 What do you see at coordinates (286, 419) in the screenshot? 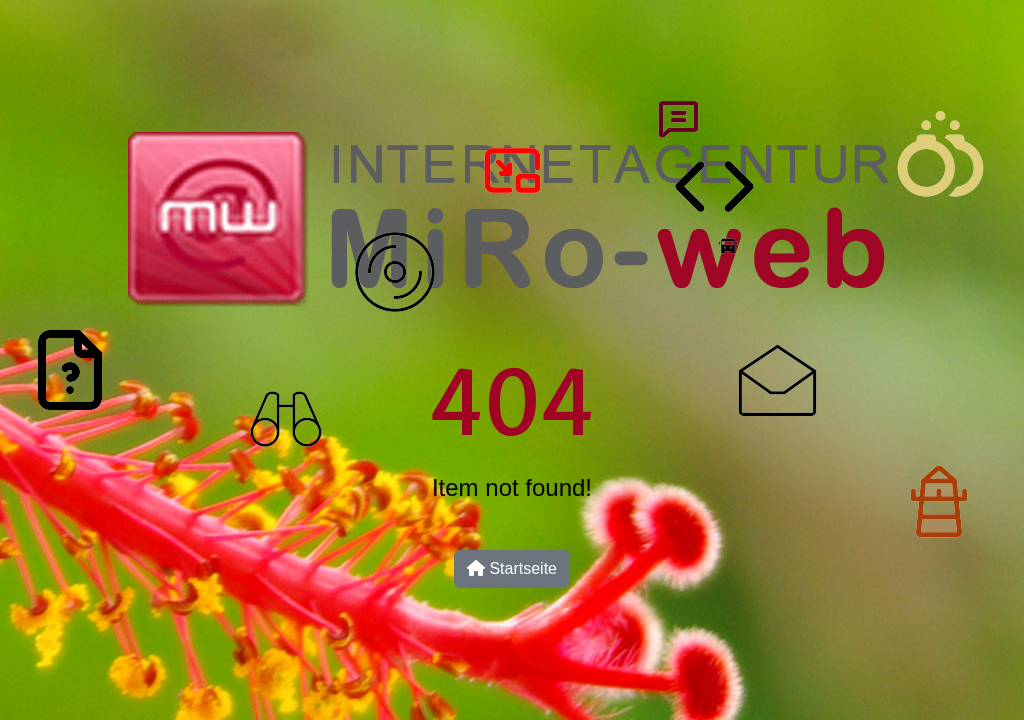
I see `search or explore content` at bounding box center [286, 419].